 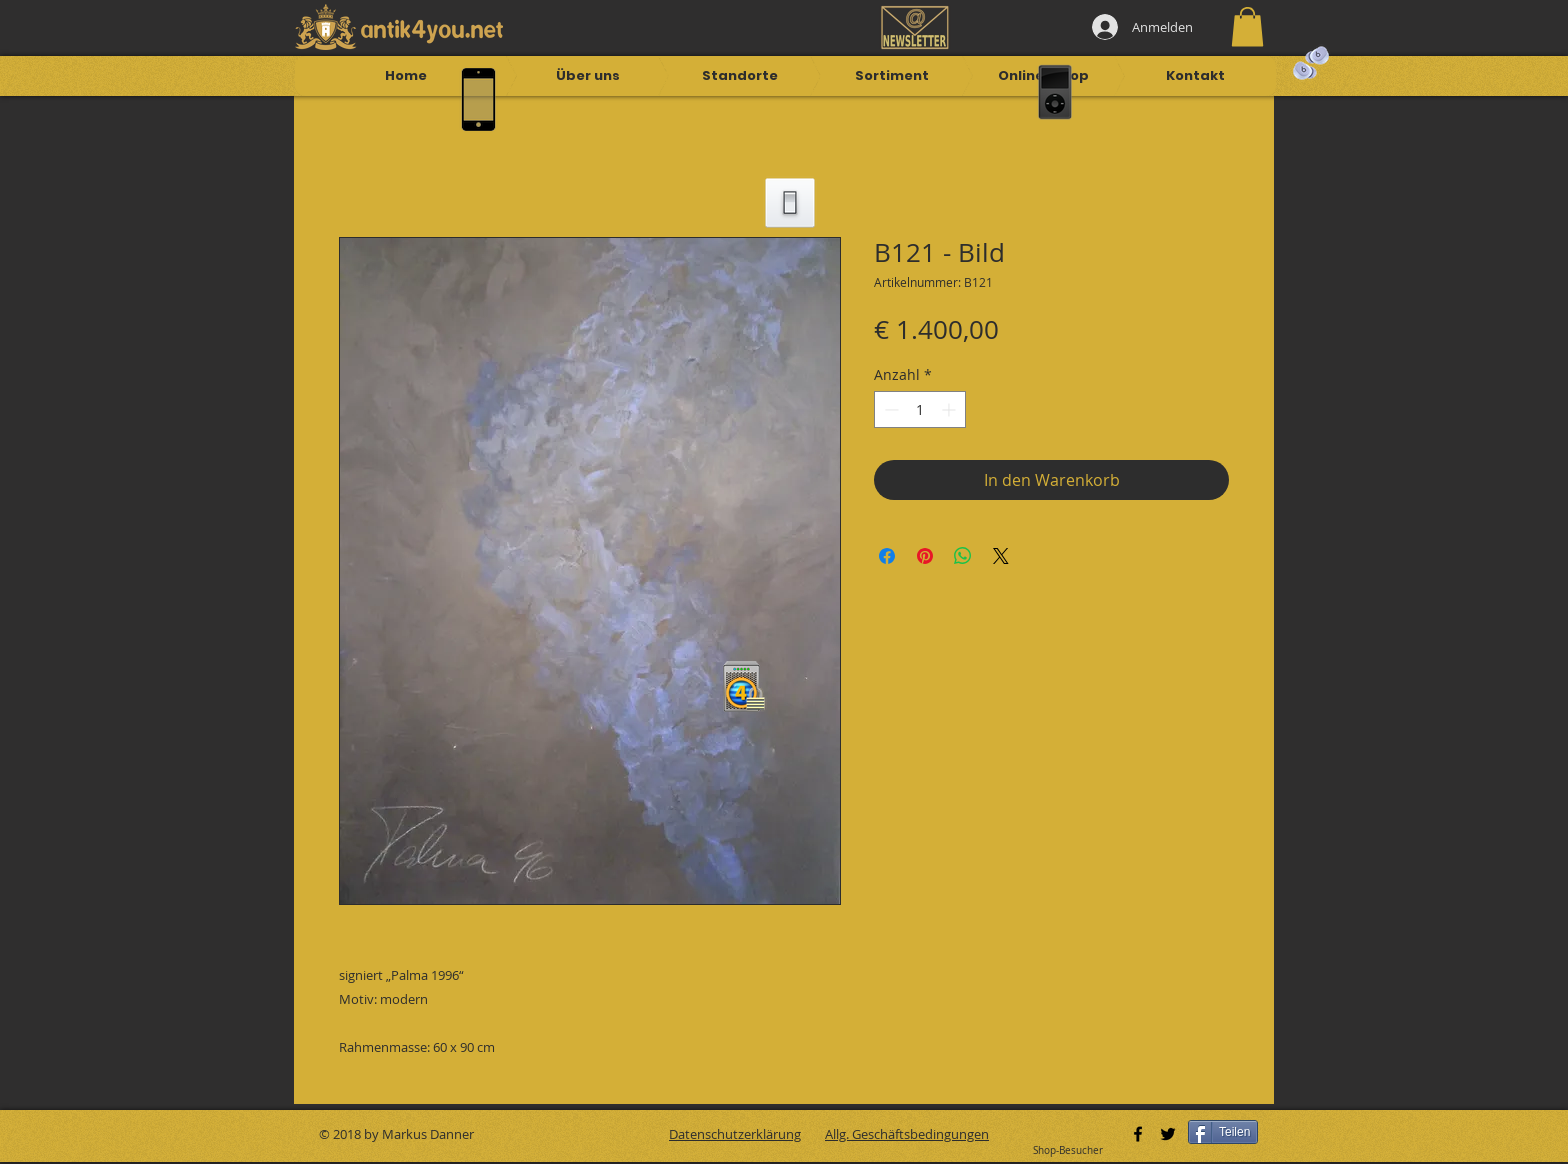 What do you see at coordinates (478, 99) in the screenshot?
I see `iPod Touch device in sidebar navigation` at bounding box center [478, 99].